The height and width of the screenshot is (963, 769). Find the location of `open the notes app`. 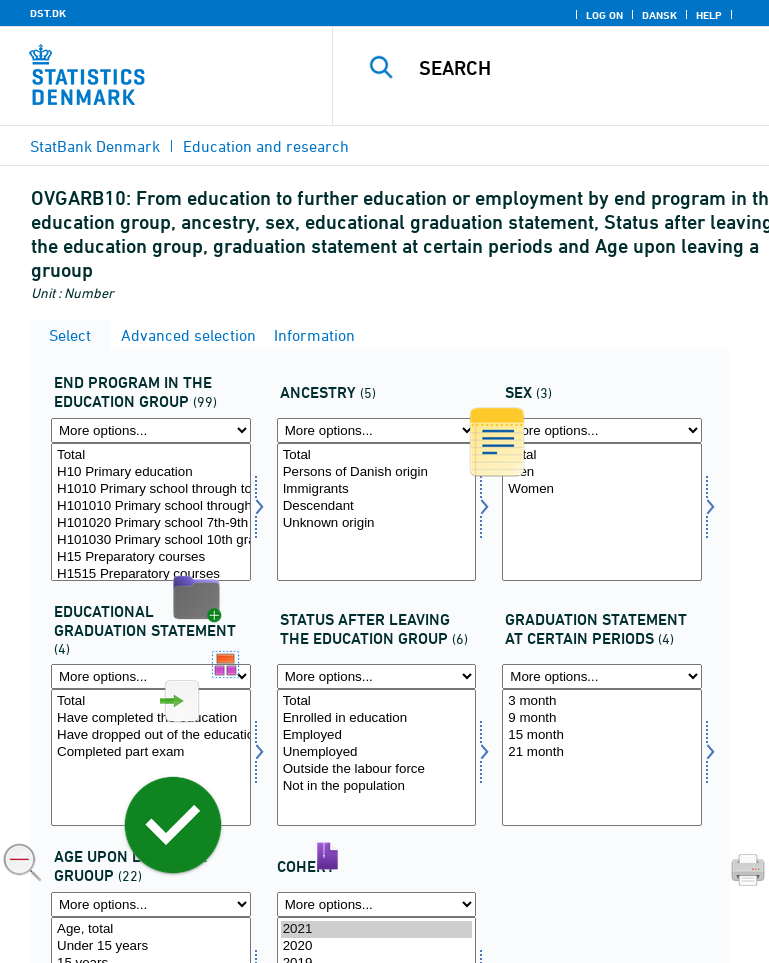

open the notes app is located at coordinates (497, 442).